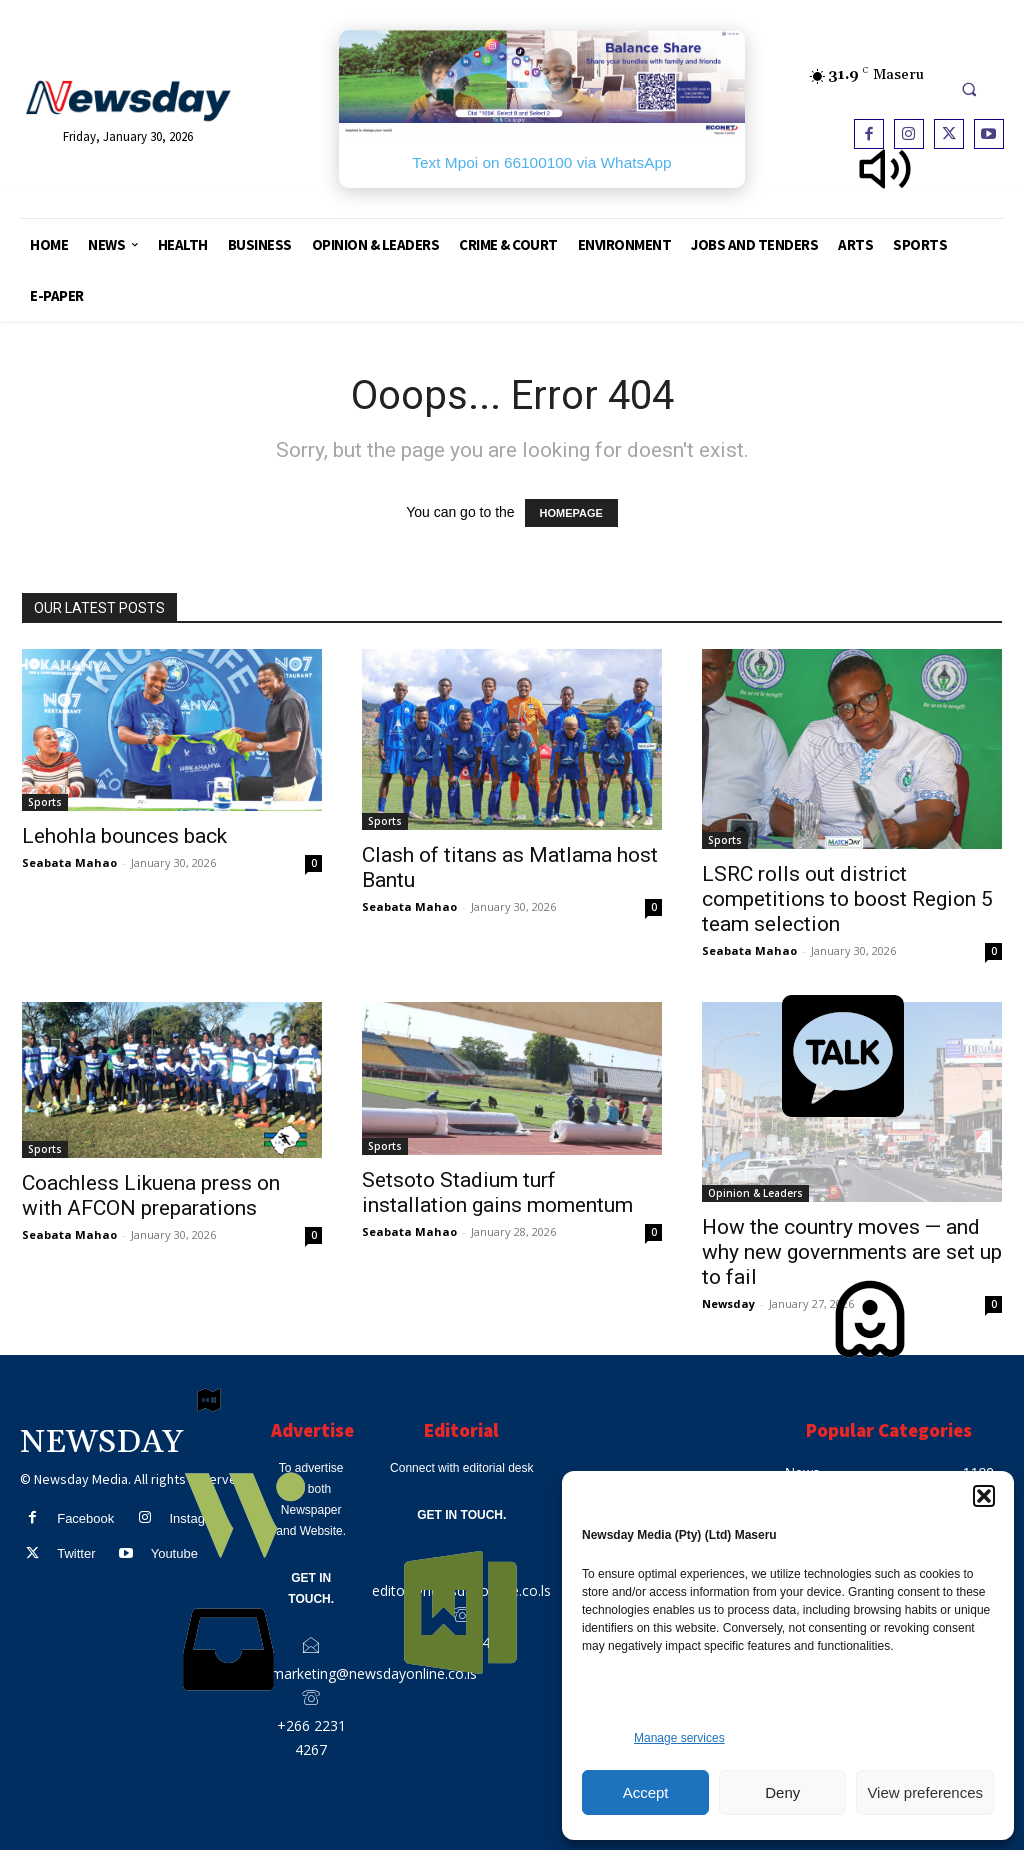 The height and width of the screenshot is (1850, 1024). What do you see at coordinates (460, 1612) in the screenshot?
I see `open a Microsoft Word document` at bounding box center [460, 1612].